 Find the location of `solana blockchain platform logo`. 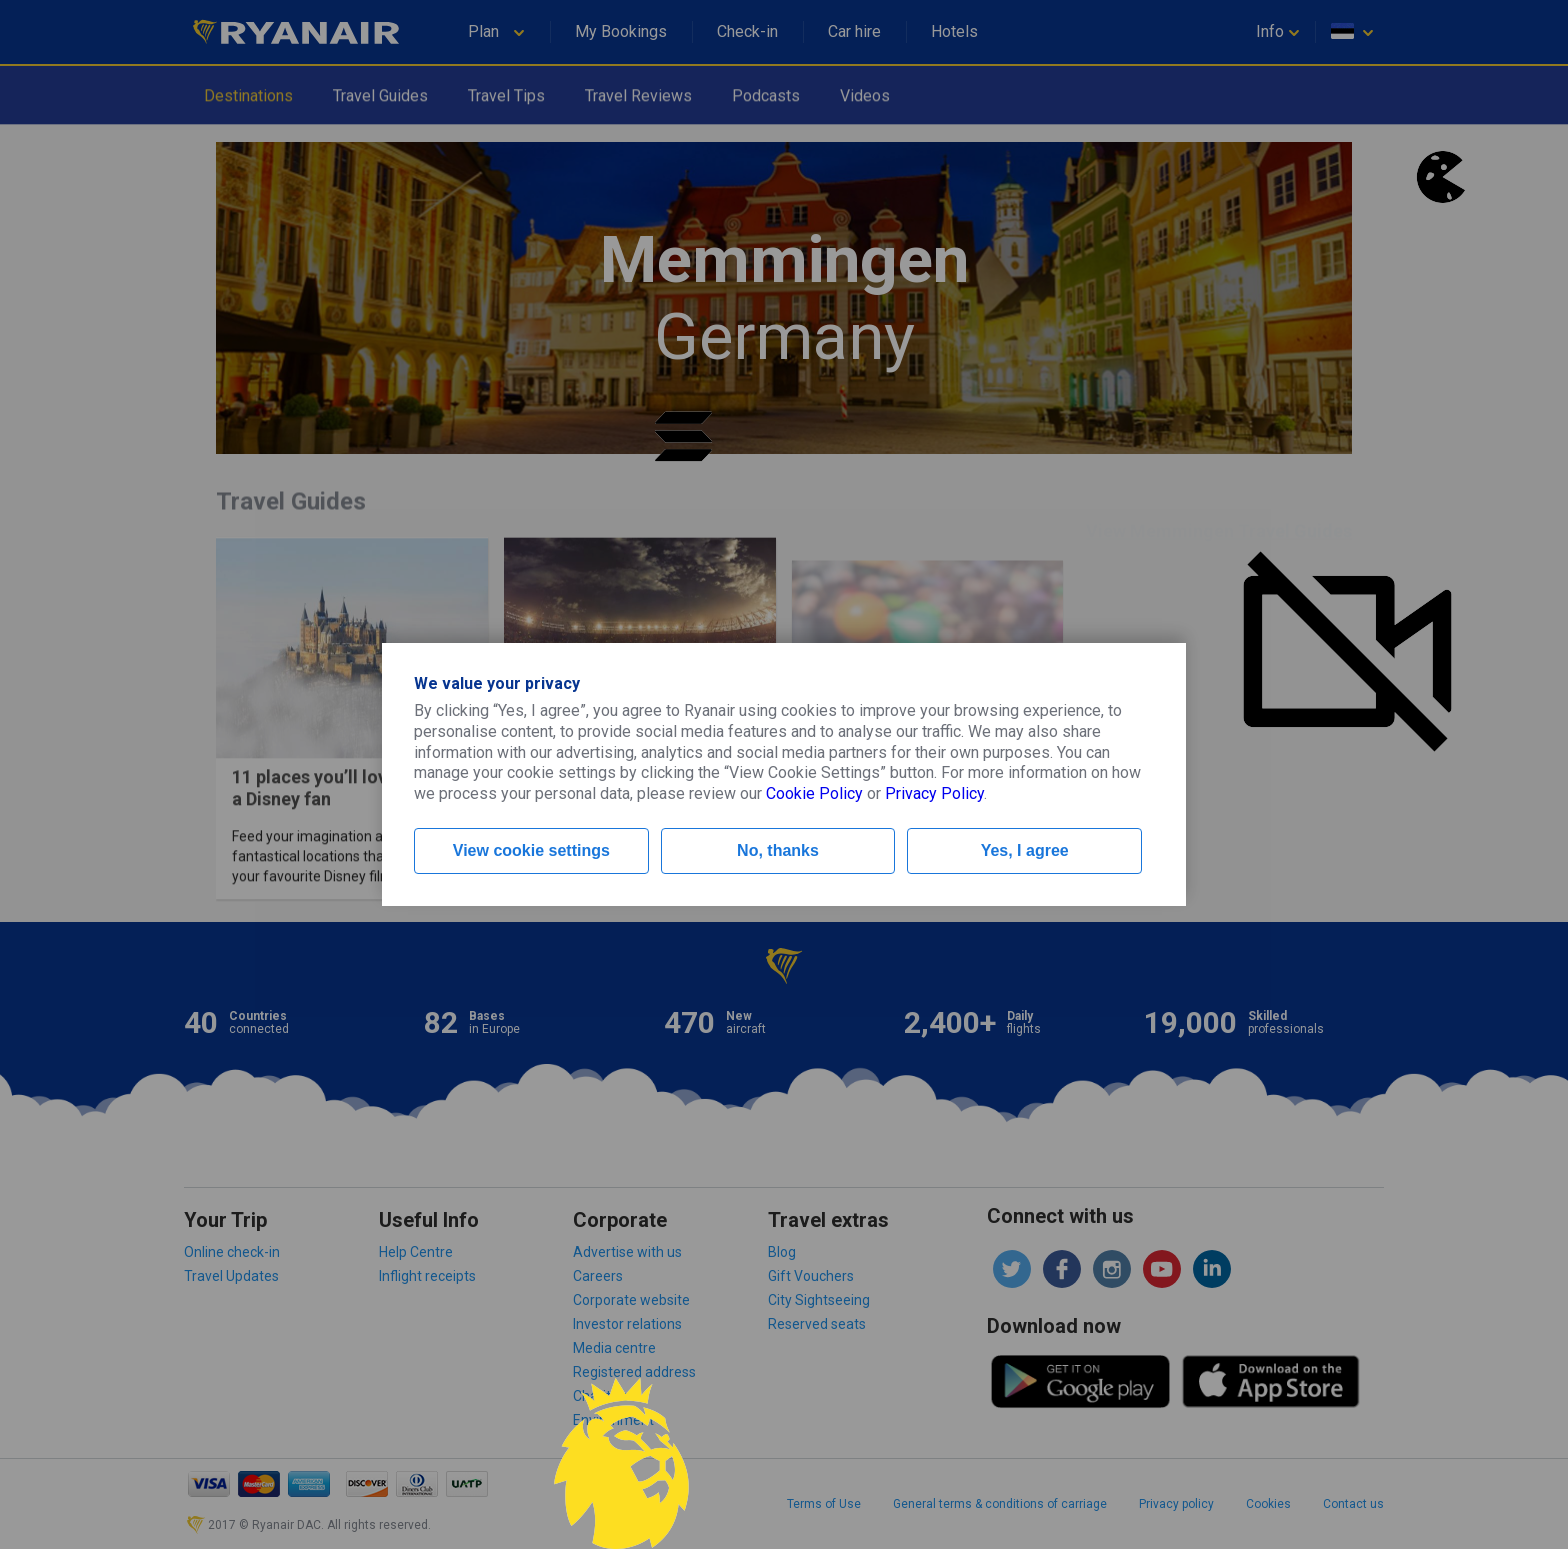

solana blockchain platform logo is located at coordinates (683, 436).